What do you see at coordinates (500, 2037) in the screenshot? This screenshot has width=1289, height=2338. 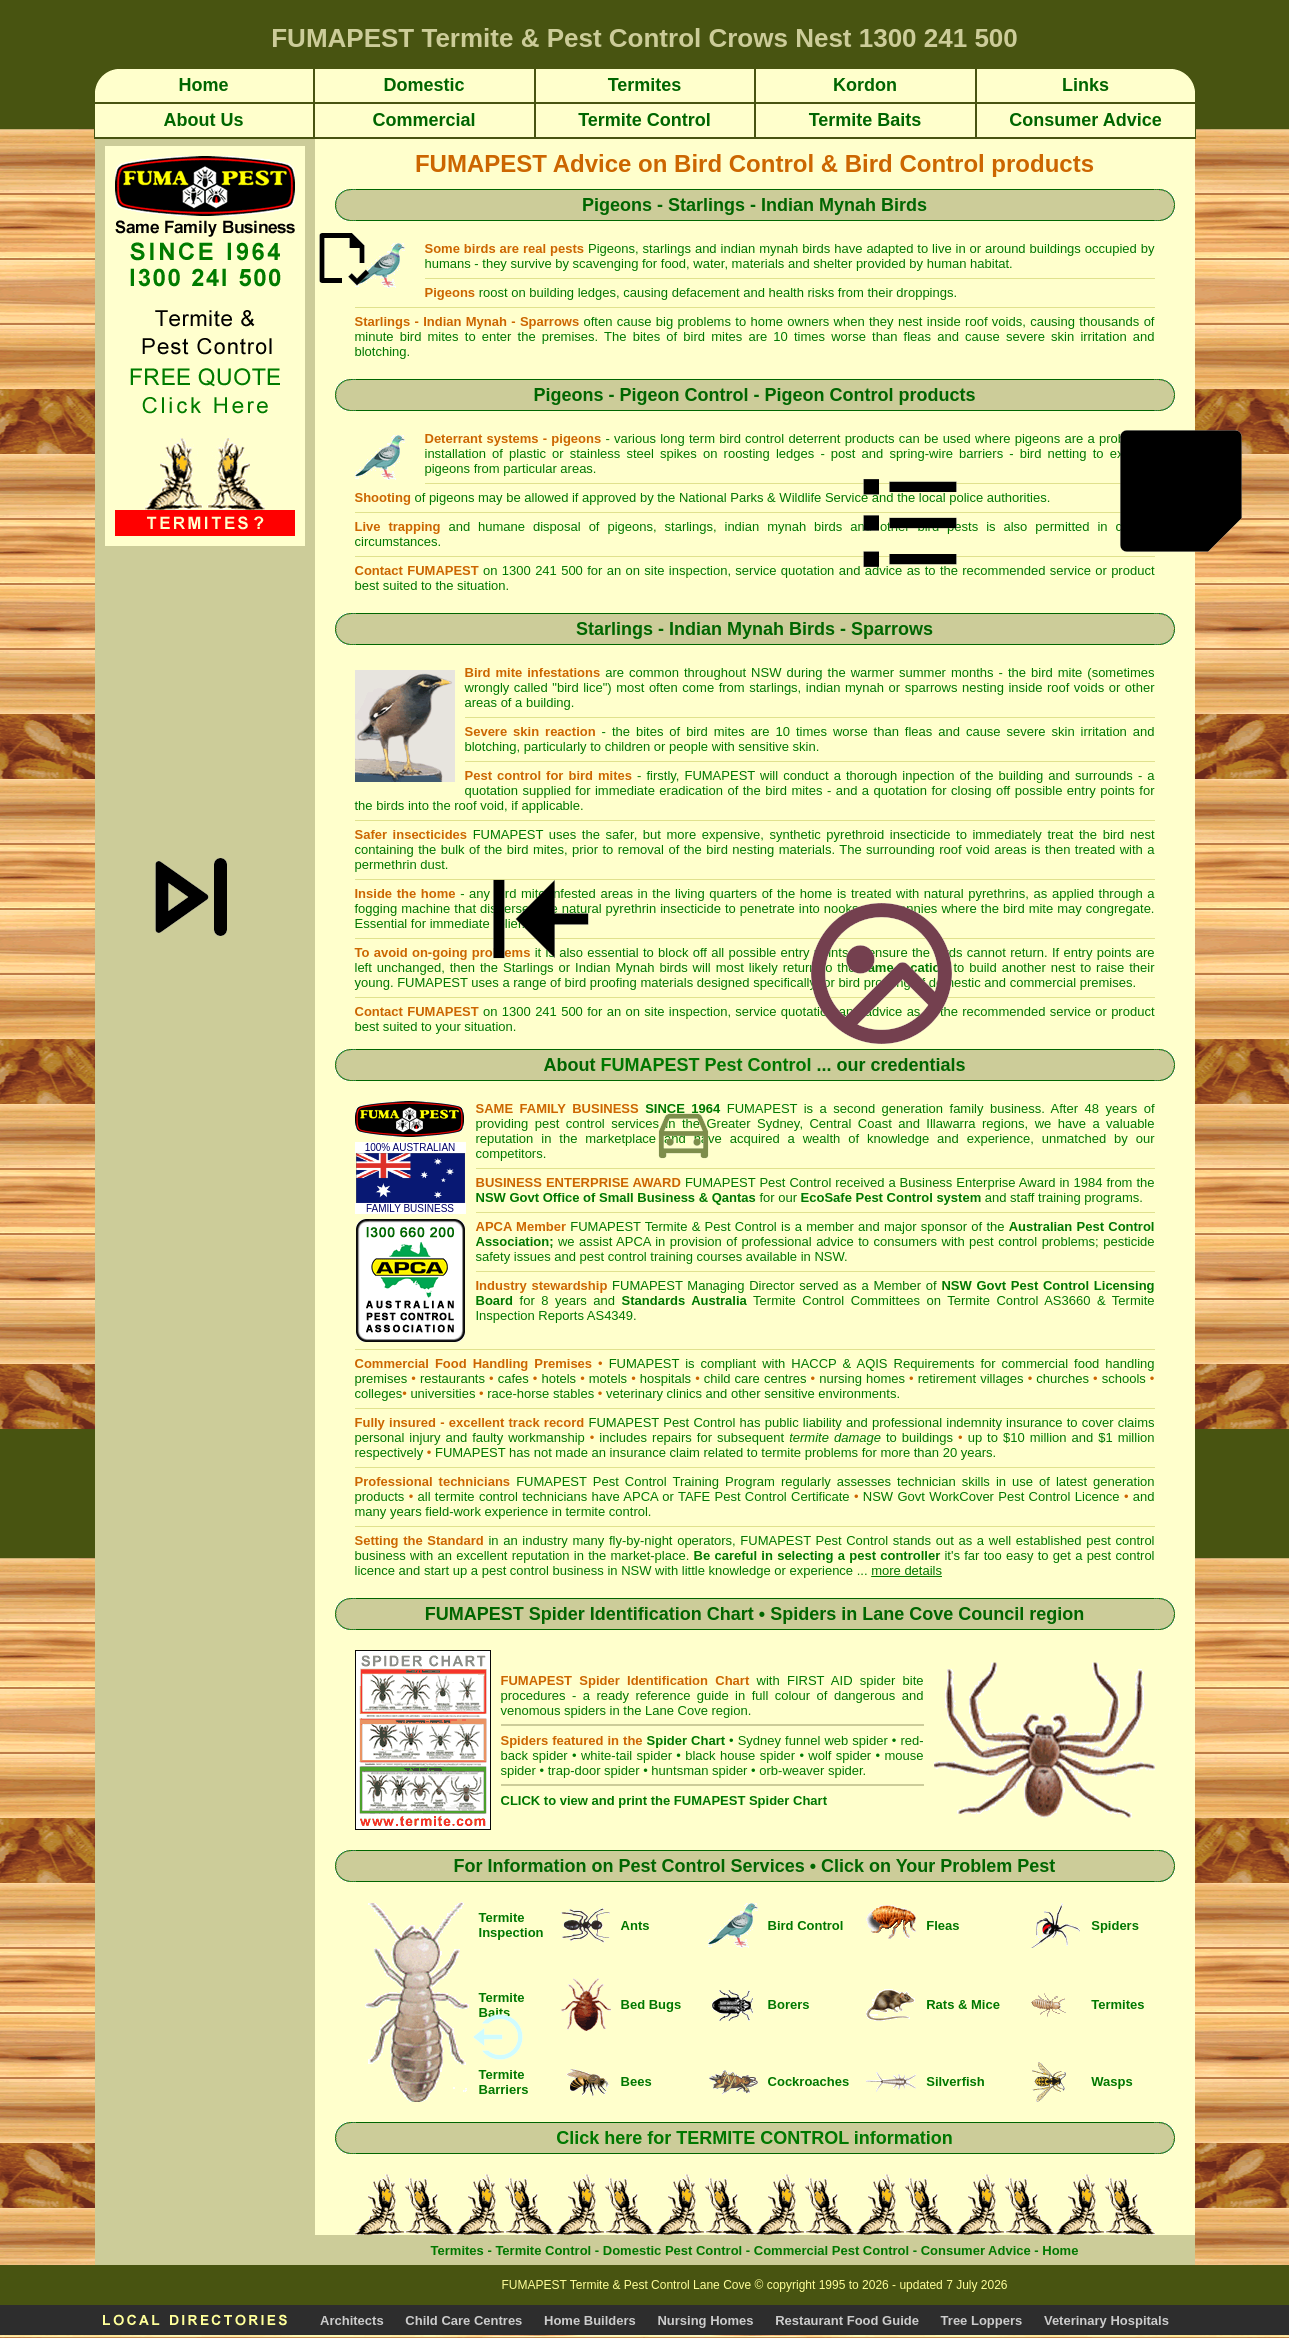 I see `log out of your account` at bounding box center [500, 2037].